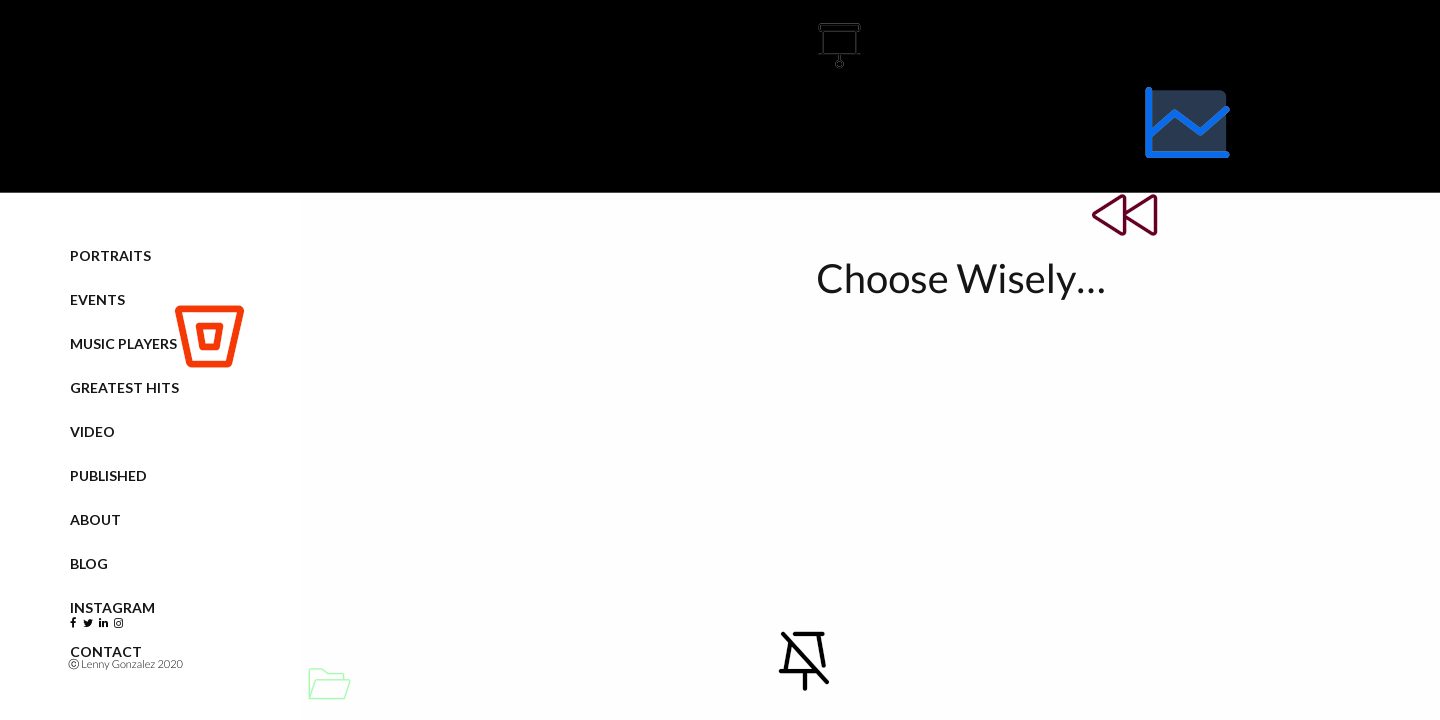 The image size is (1440, 720). What do you see at coordinates (328, 683) in the screenshot?
I see `open folder containing files` at bounding box center [328, 683].